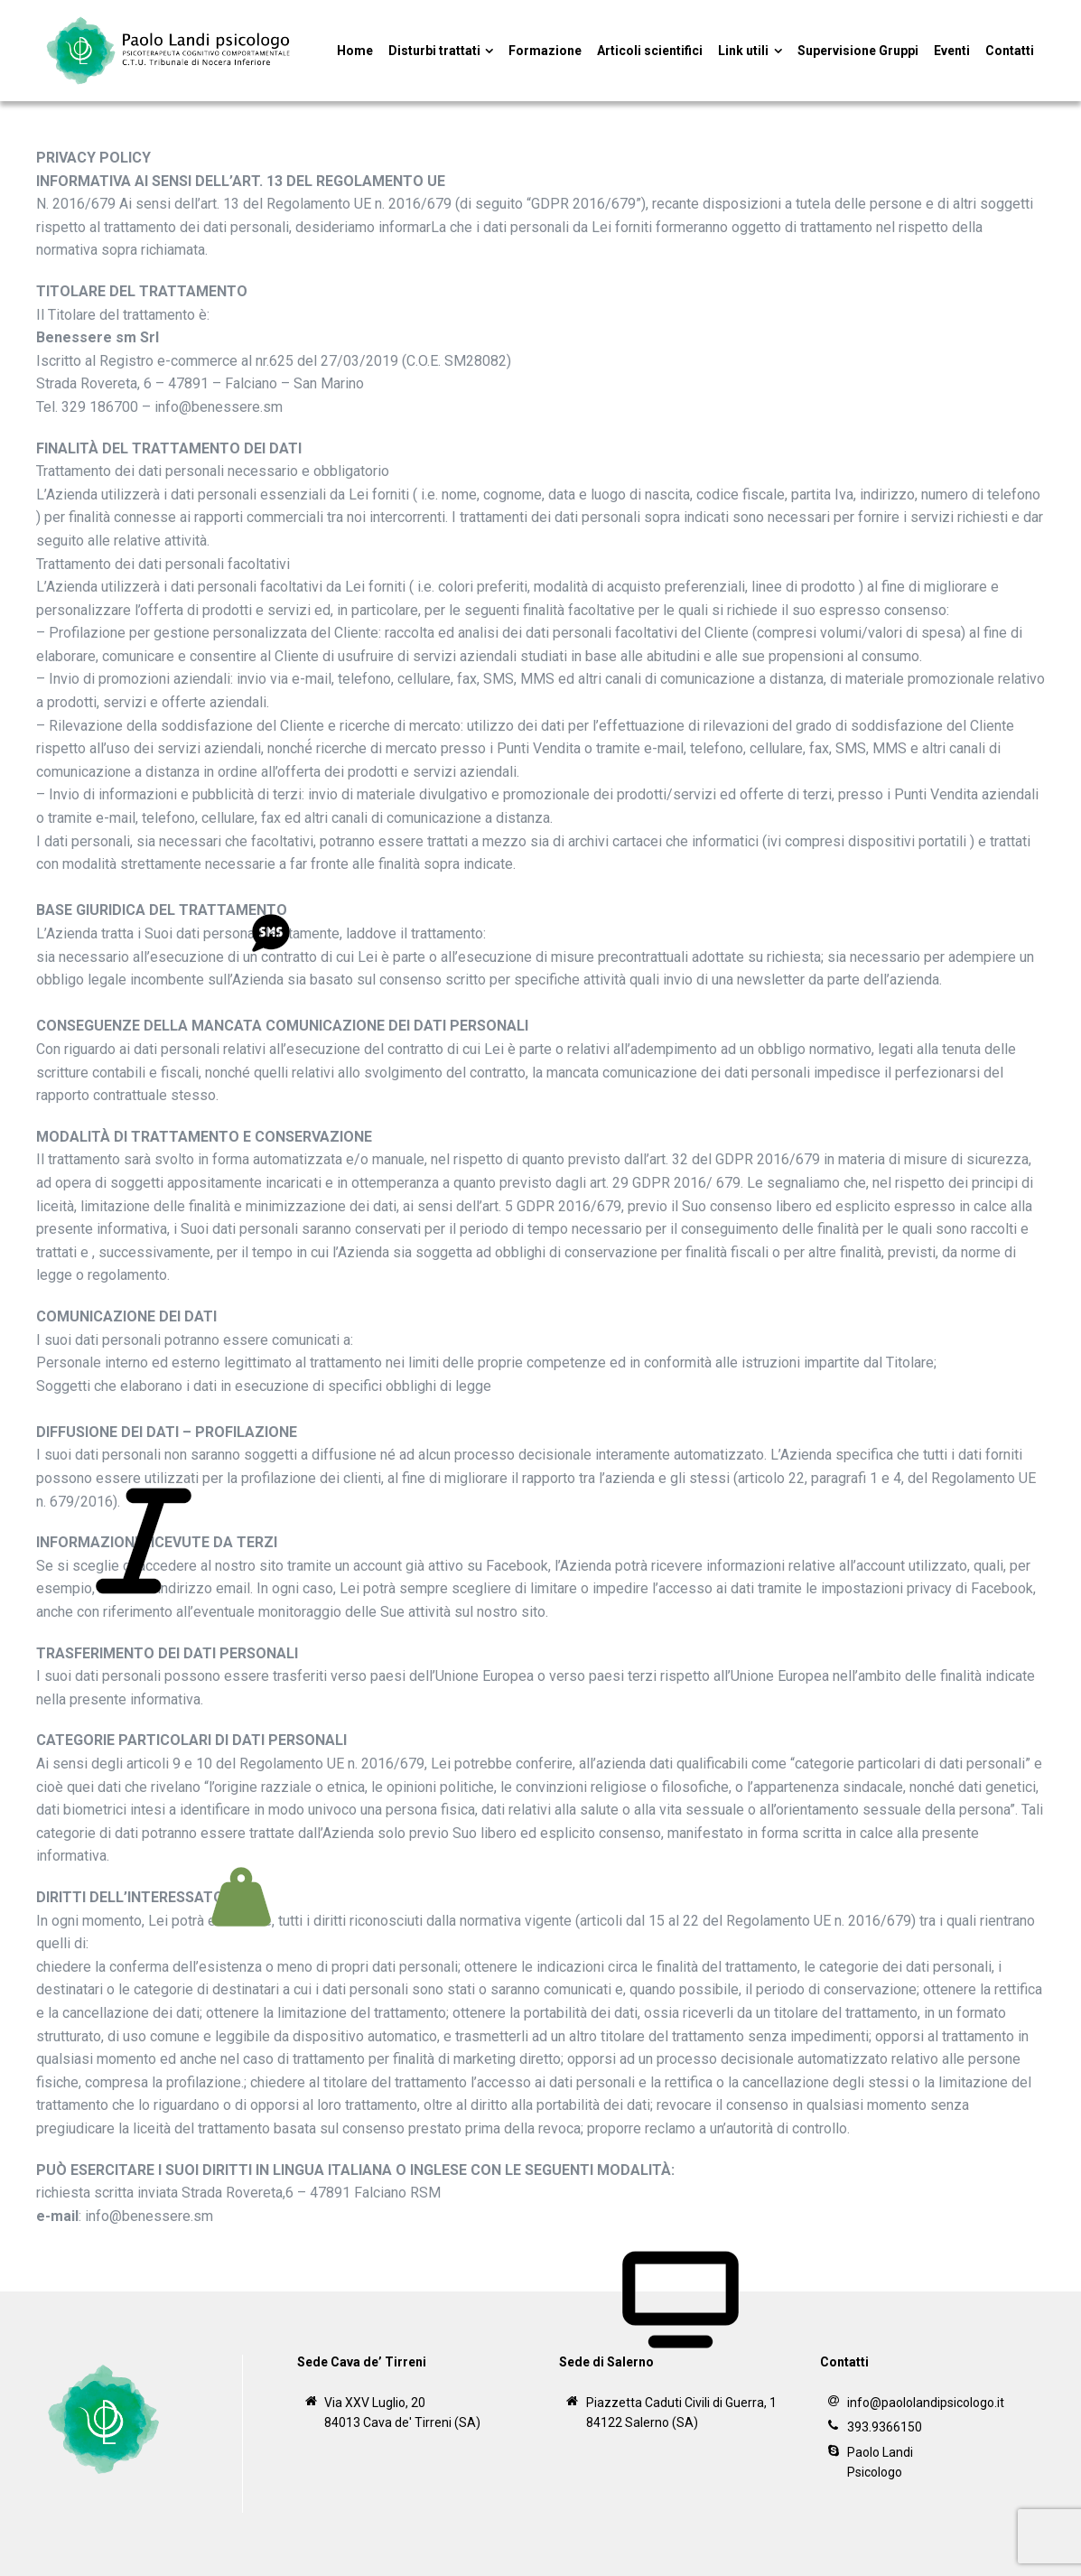 Image resolution: width=1081 pixels, height=2576 pixels. I want to click on adjust weight or mass settings, so click(241, 1897).